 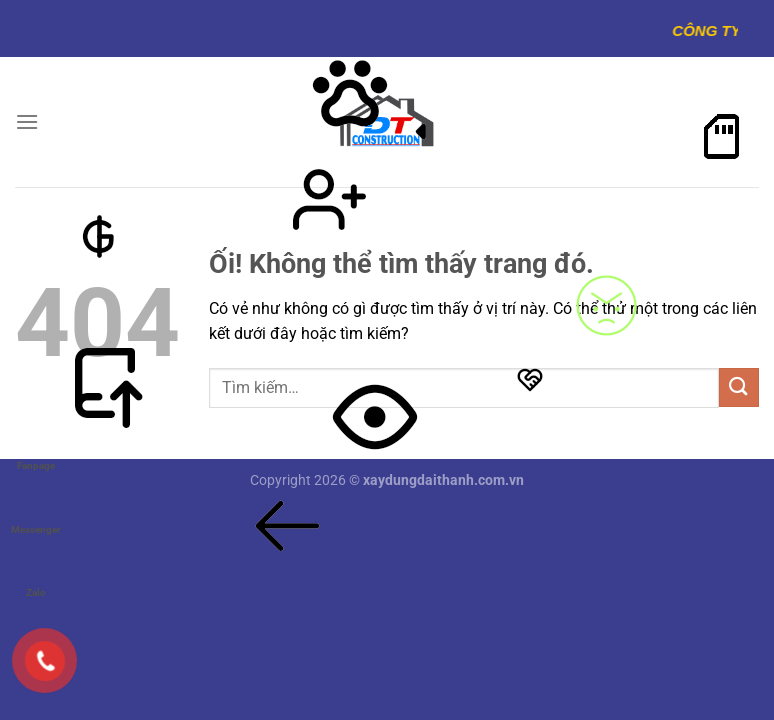 What do you see at coordinates (530, 380) in the screenshot?
I see `support a charitable cause or donation` at bounding box center [530, 380].